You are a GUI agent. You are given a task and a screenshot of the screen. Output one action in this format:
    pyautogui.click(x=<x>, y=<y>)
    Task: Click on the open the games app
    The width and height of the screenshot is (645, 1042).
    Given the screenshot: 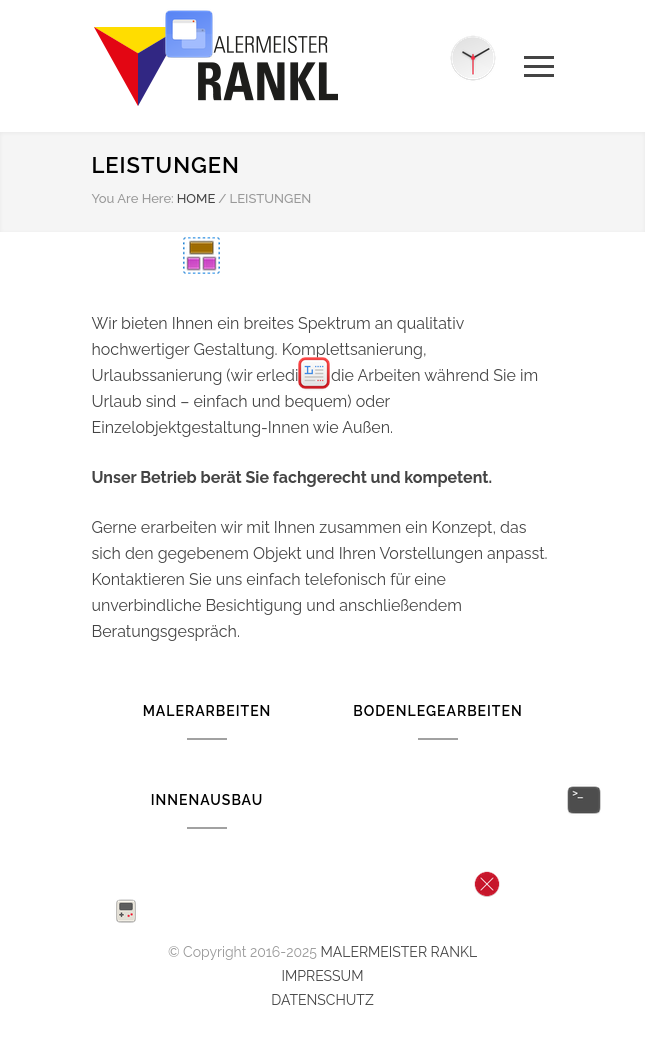 What is the action you would take?
    pyautogui.click(x=126, y=911)
    